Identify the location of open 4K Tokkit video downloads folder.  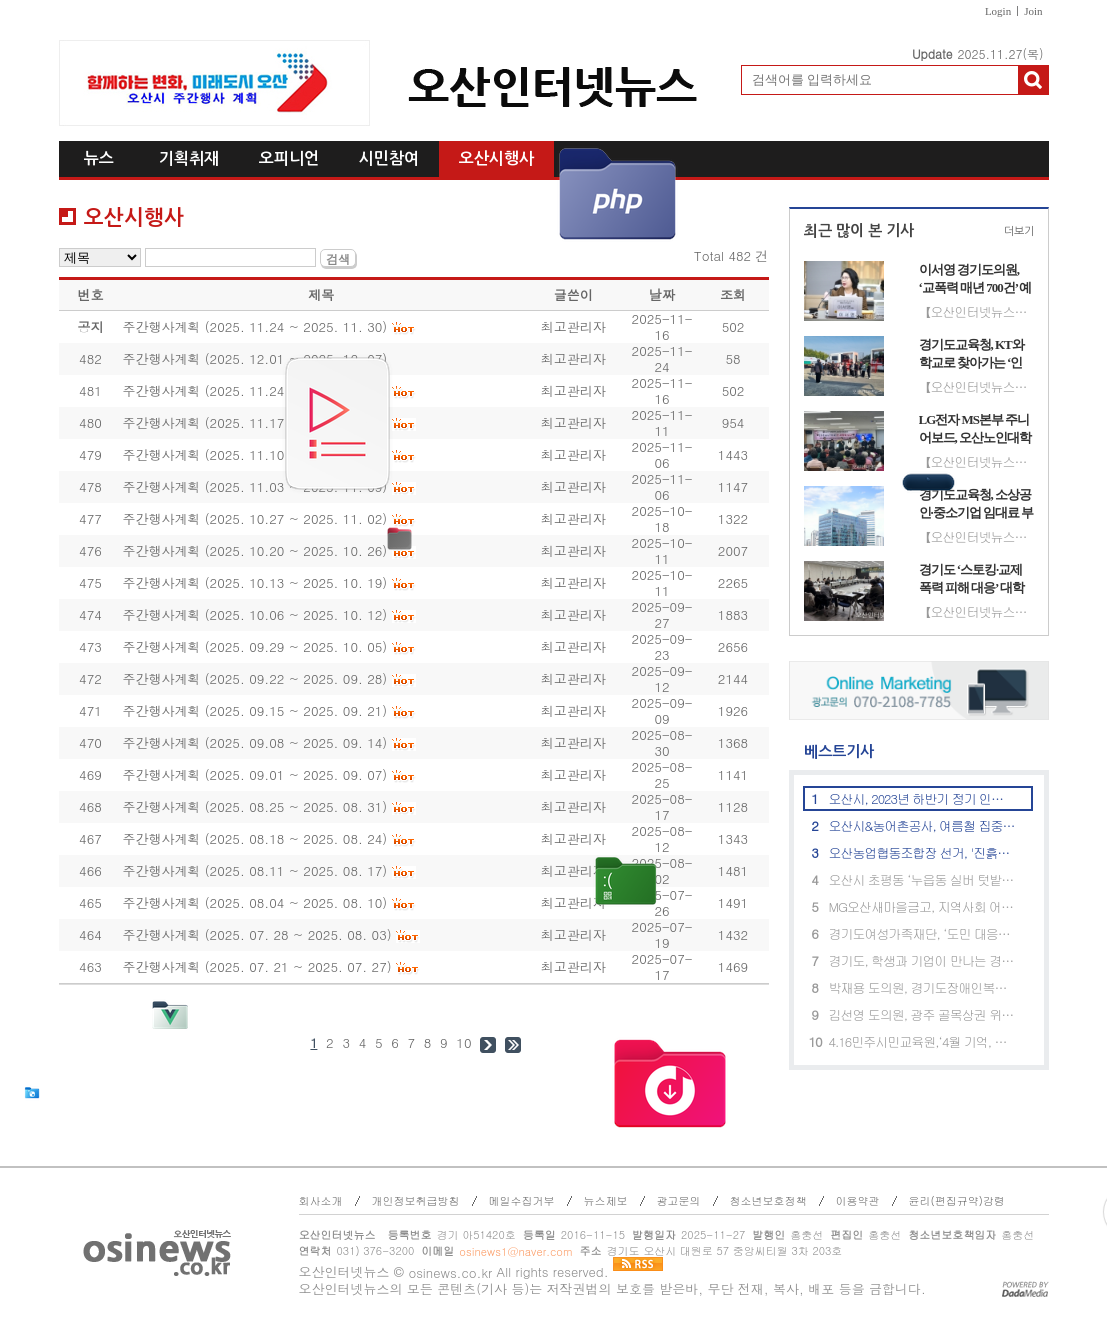
(669, 1086).